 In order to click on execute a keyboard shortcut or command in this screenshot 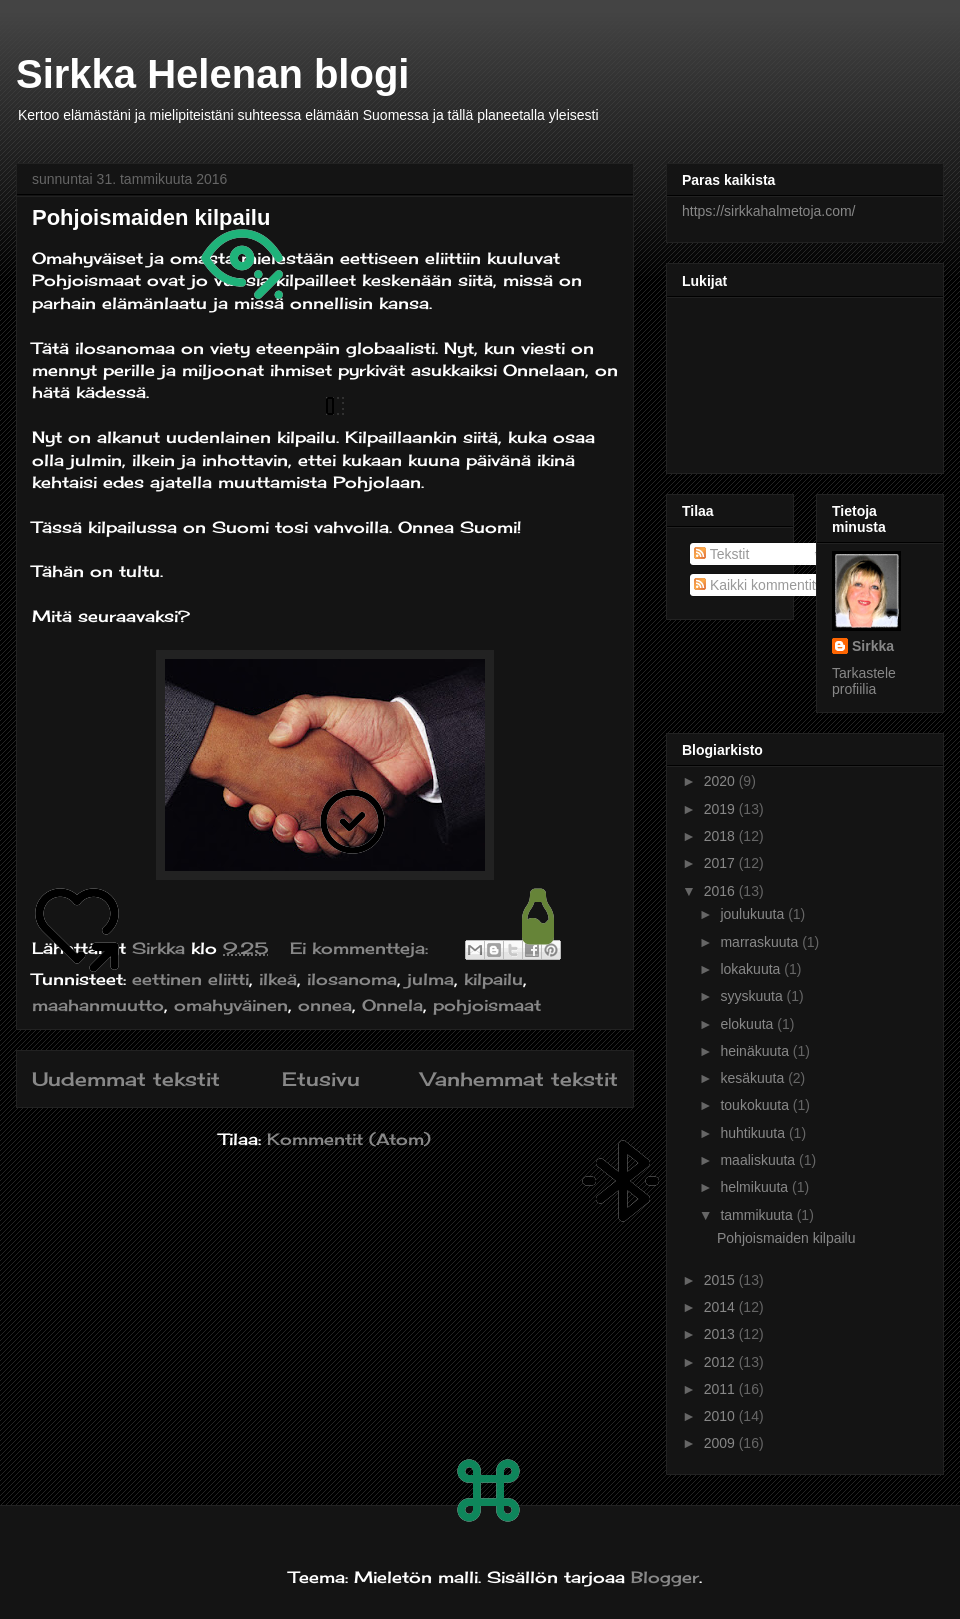, I will do `click(488, 1490)`.